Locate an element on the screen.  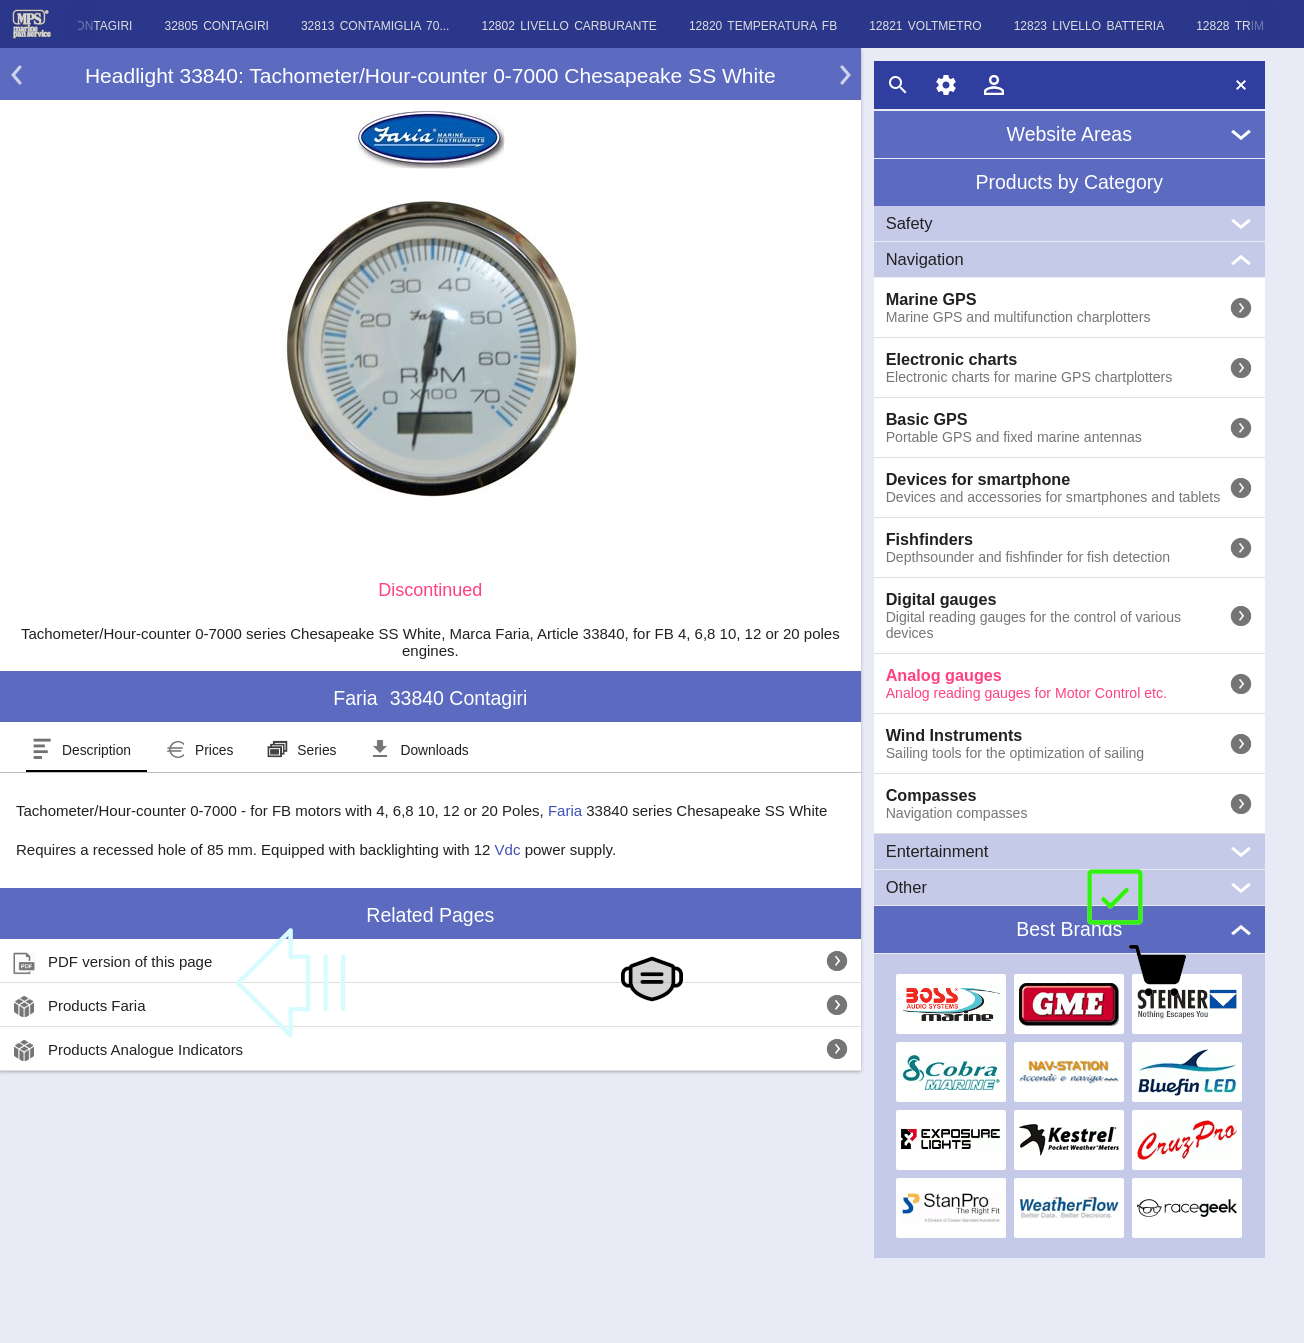
health and safety guidelines or requirements is located at coordinates (652, 980).